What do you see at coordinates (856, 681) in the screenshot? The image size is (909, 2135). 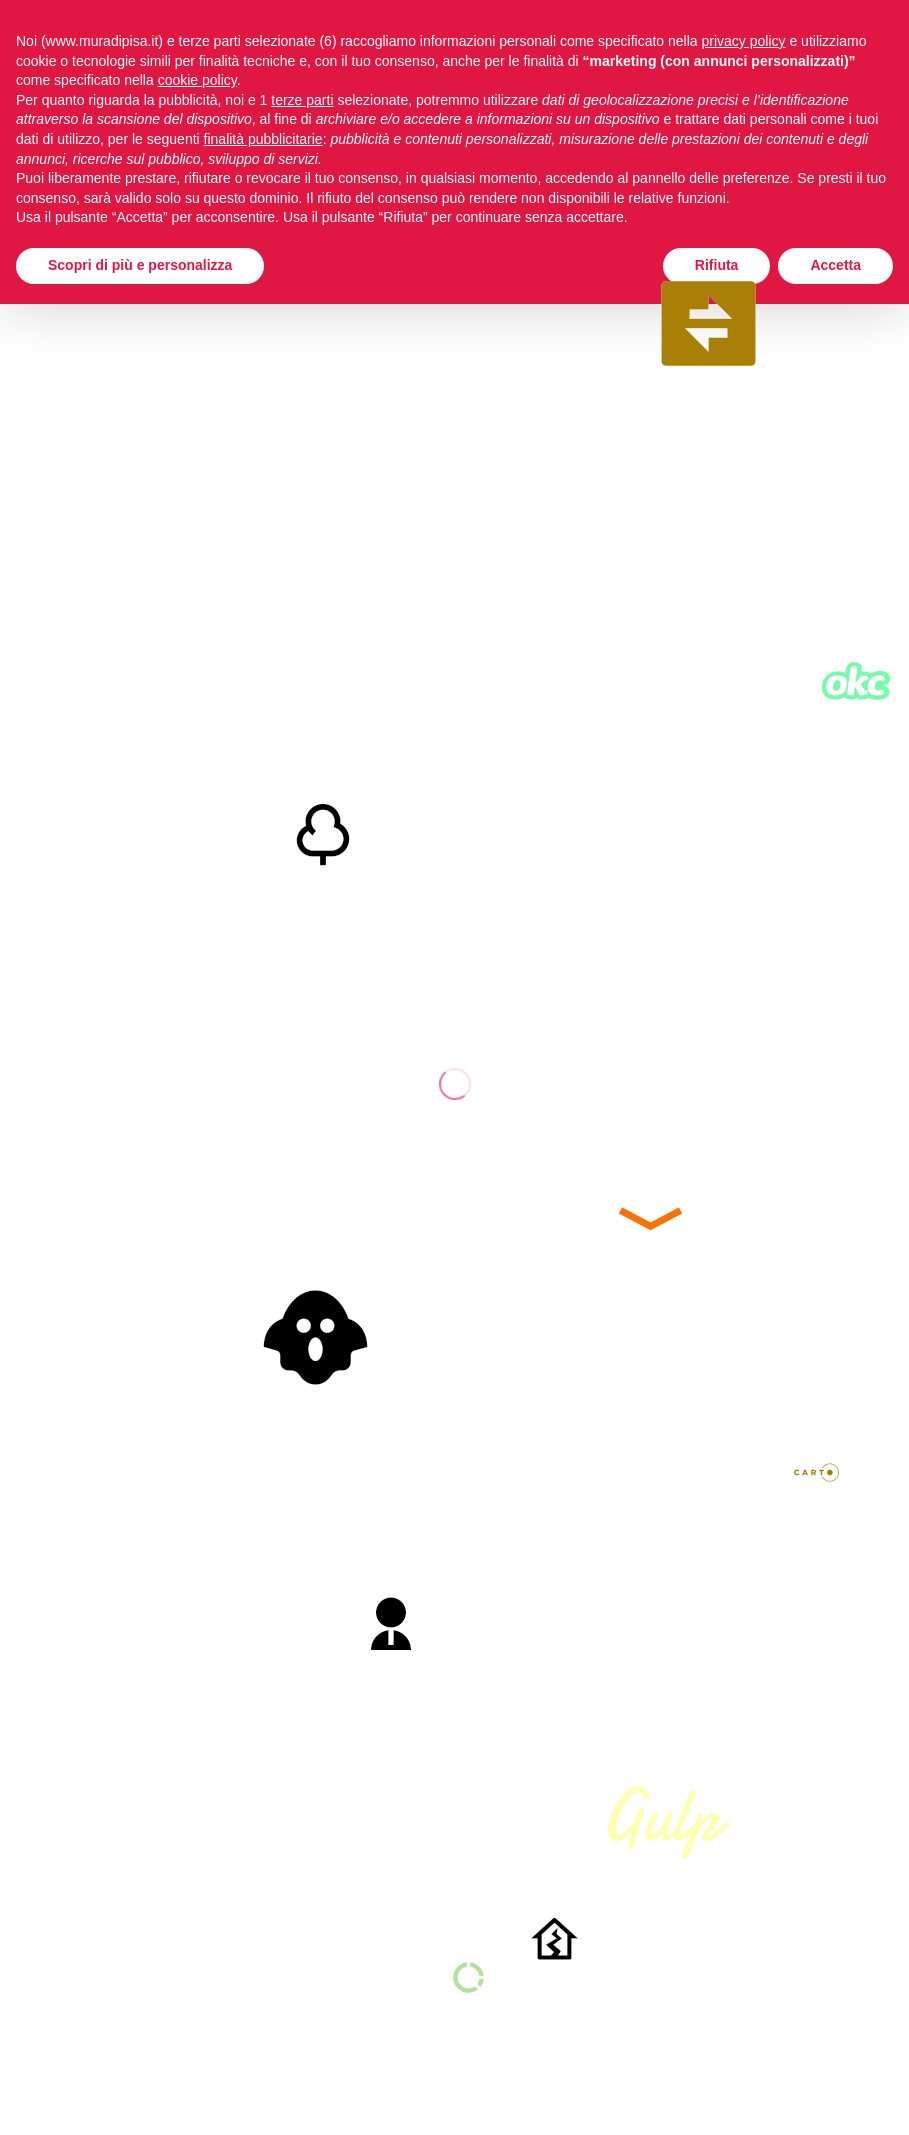 I see `open the OkCupid dating app` at bounding box center [856, 681].